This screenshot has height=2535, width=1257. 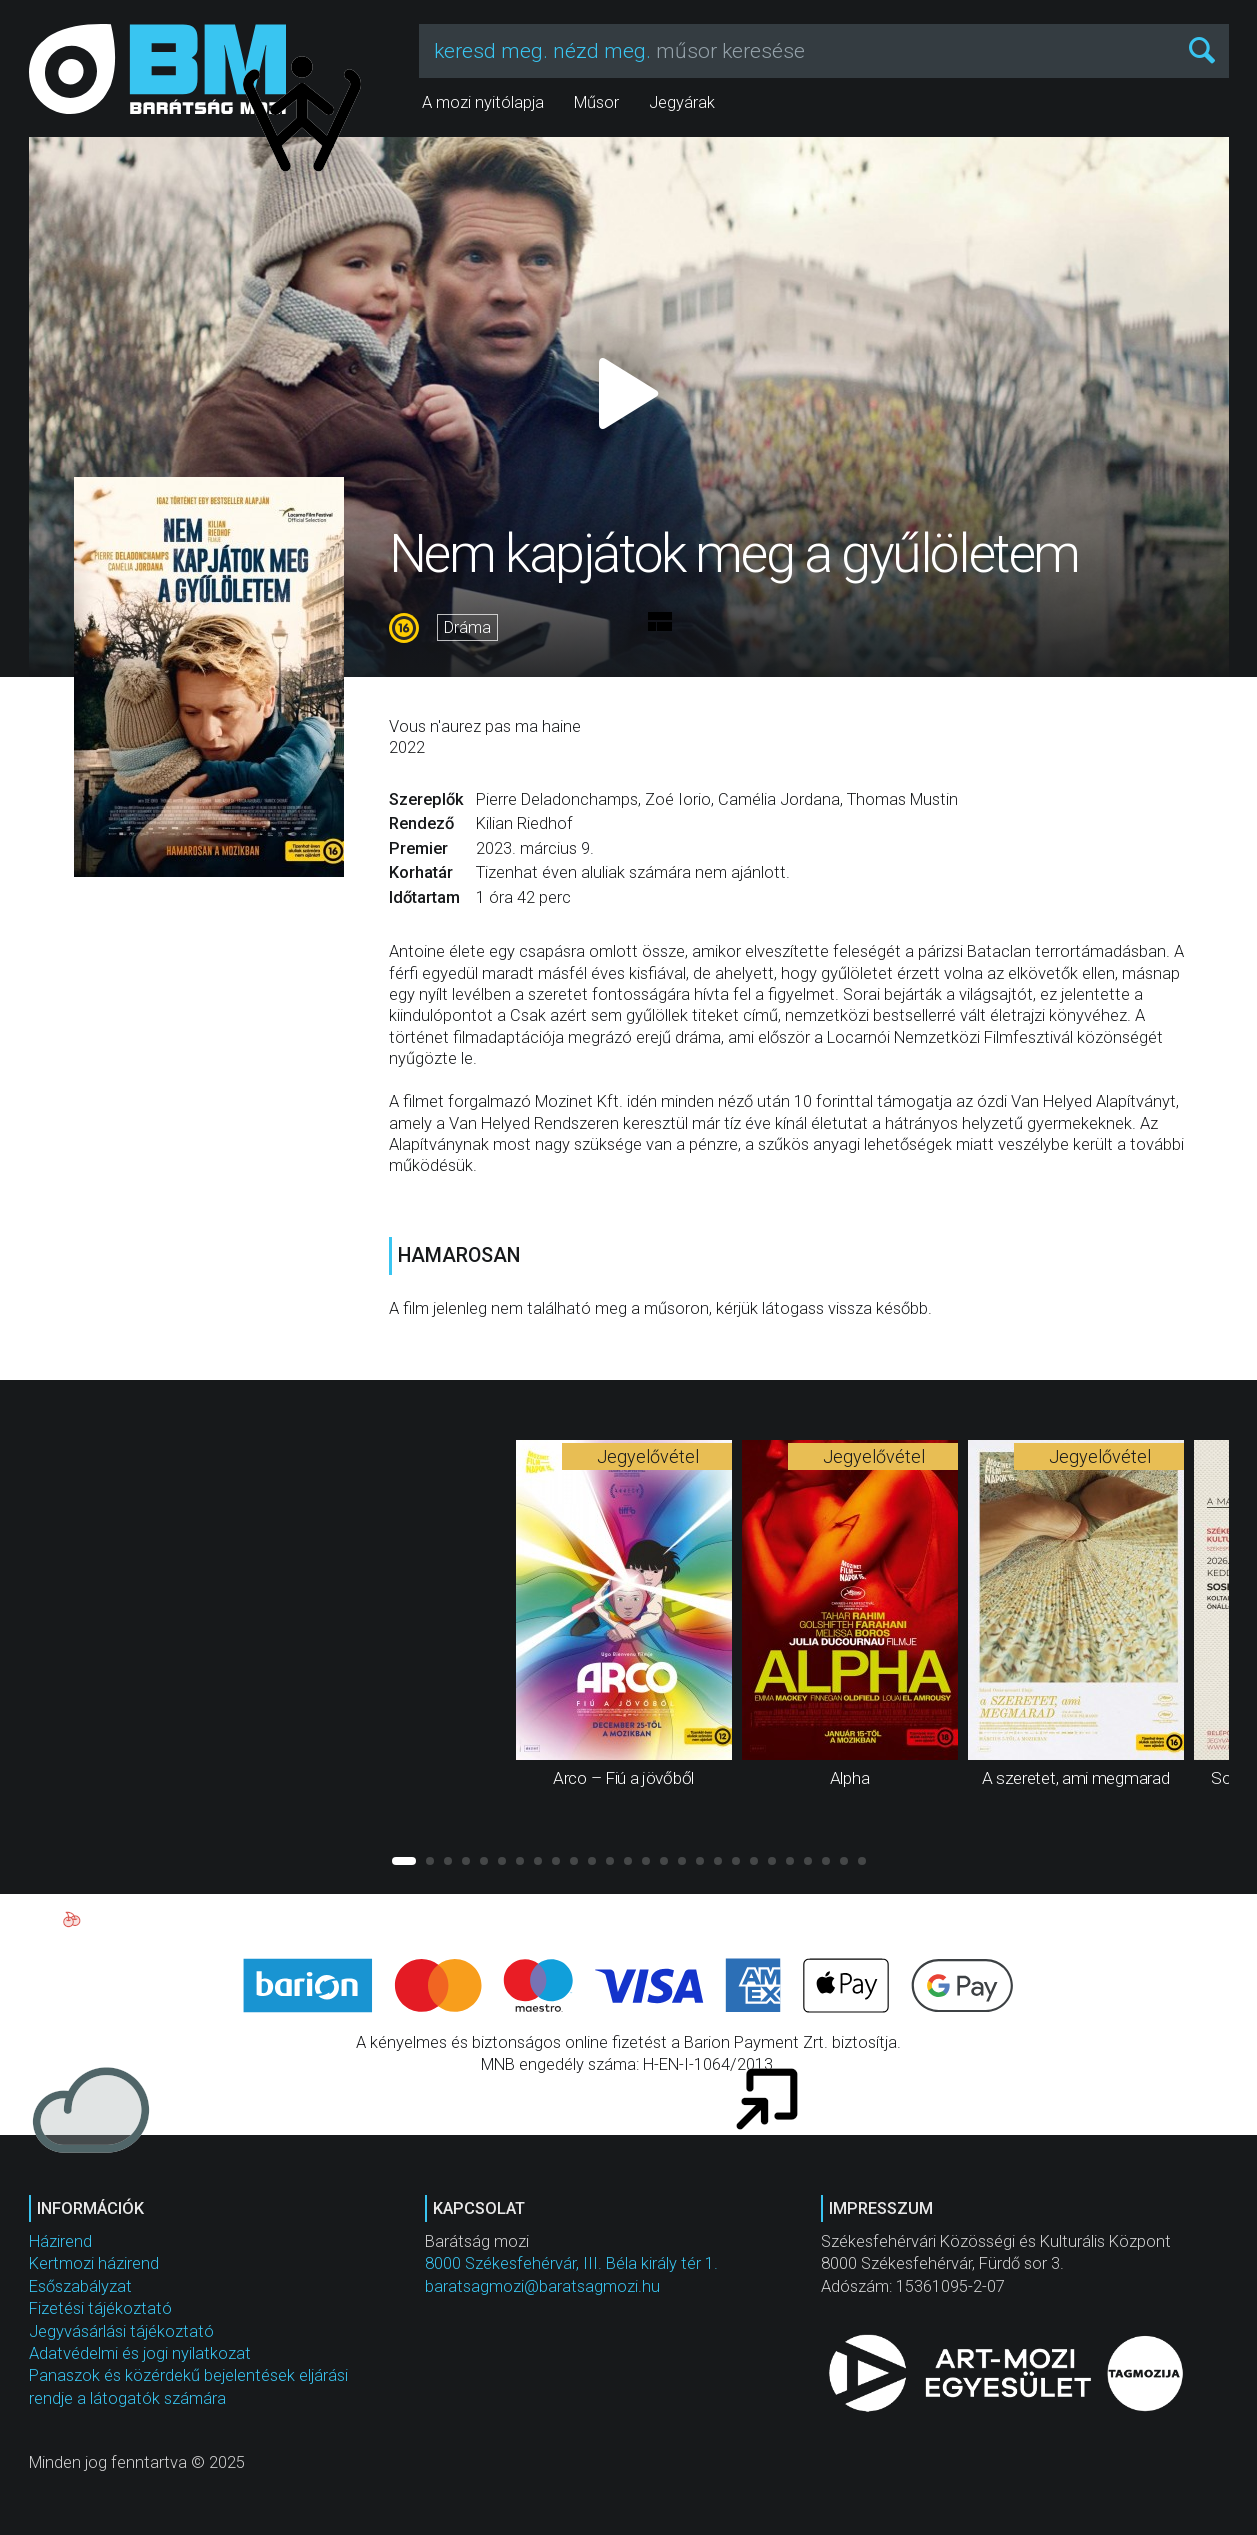 I want to click on open in new window, so click(x=767, y=2099).